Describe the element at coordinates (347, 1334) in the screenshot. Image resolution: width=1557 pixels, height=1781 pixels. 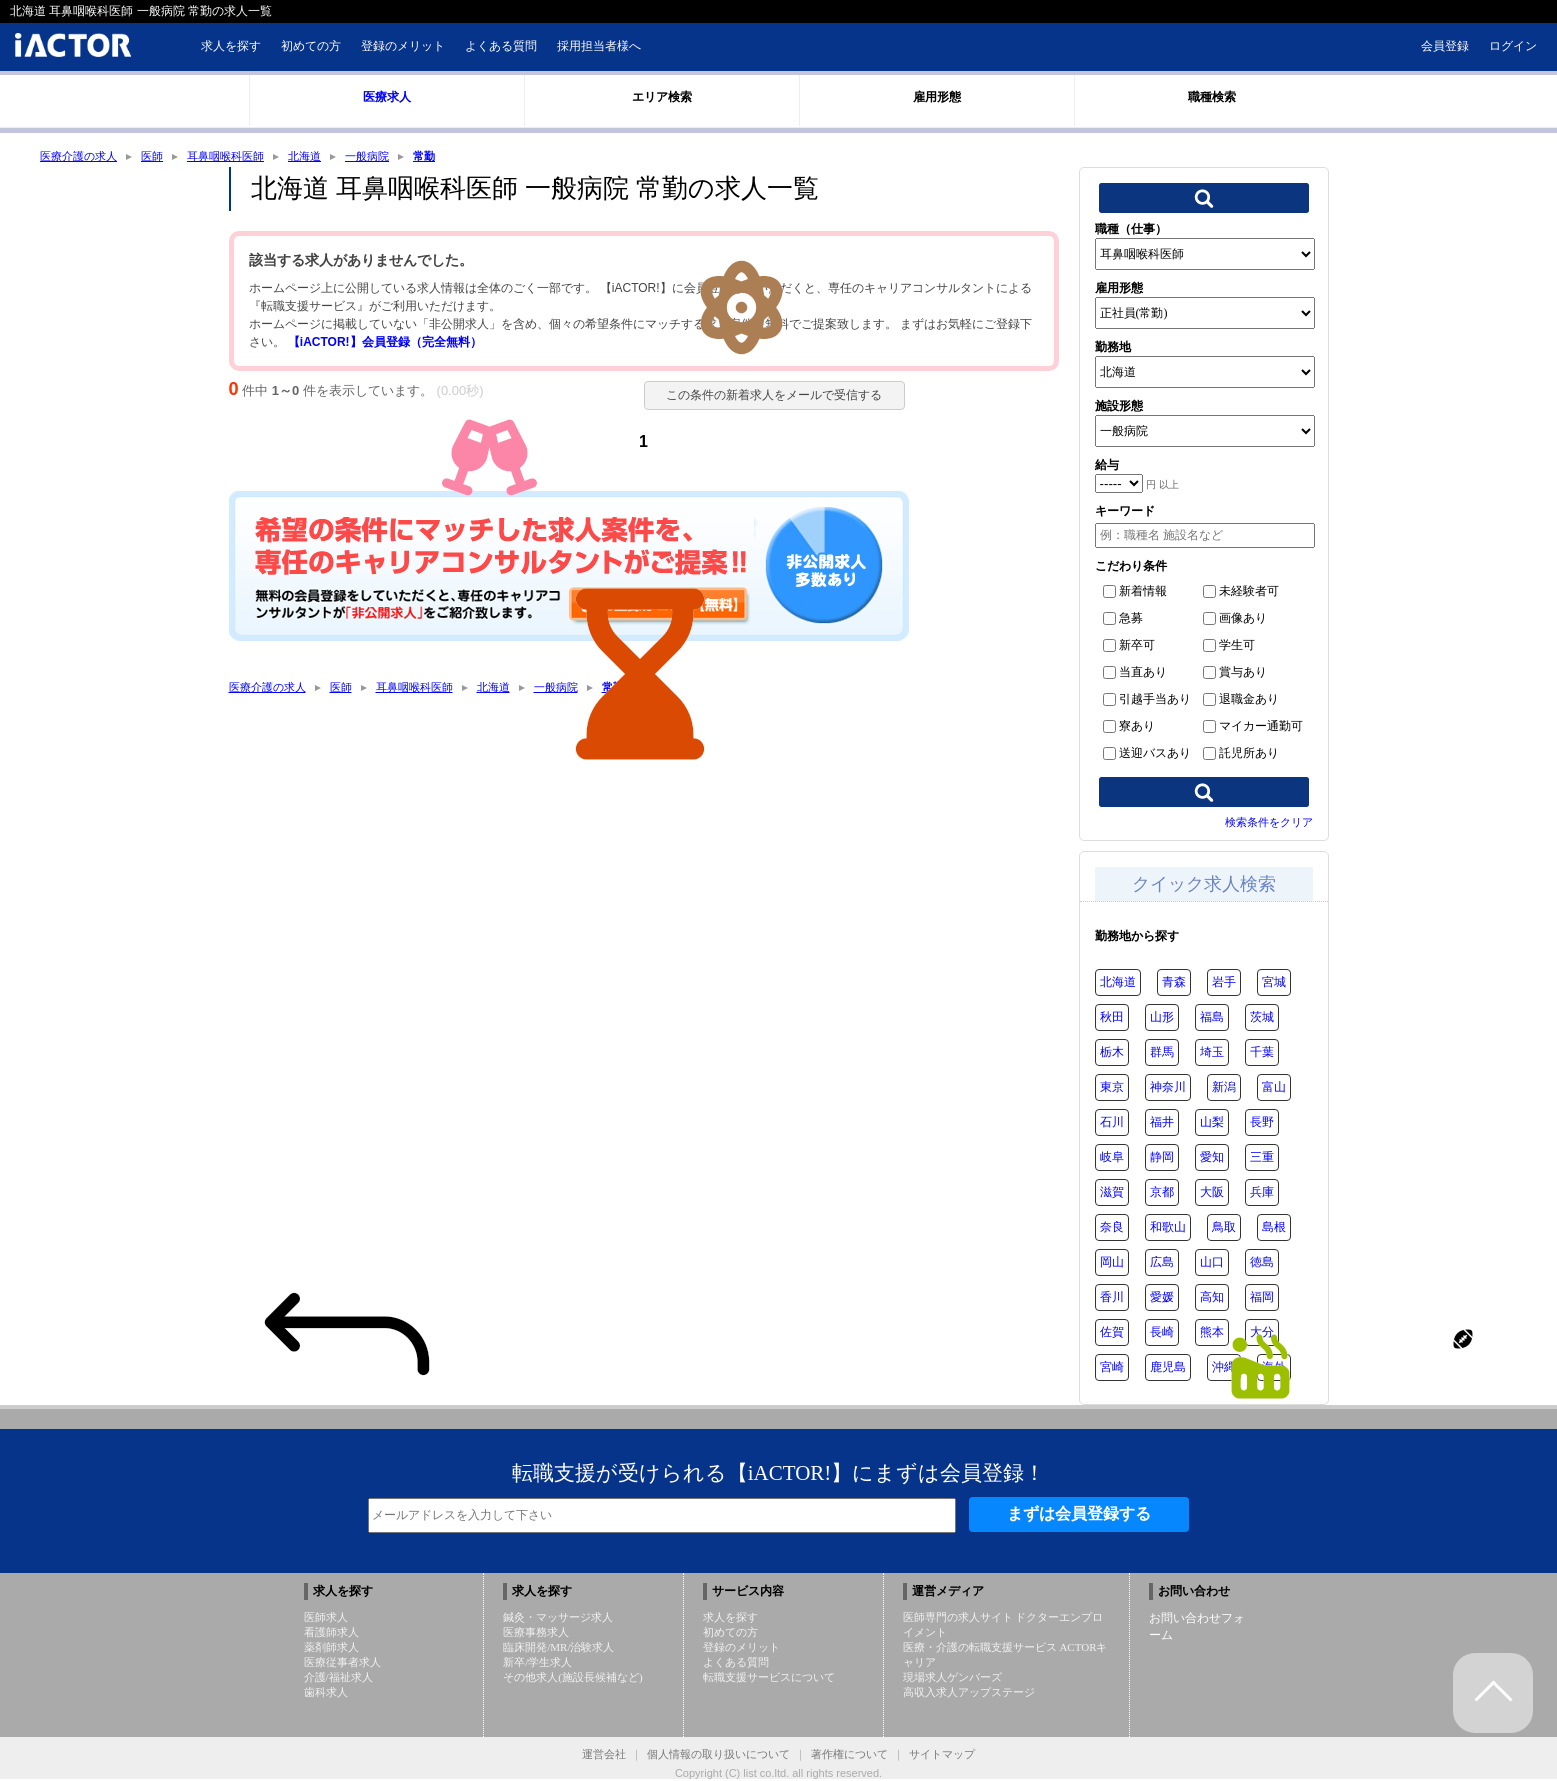
I see `go back to the previous screen` at that location.